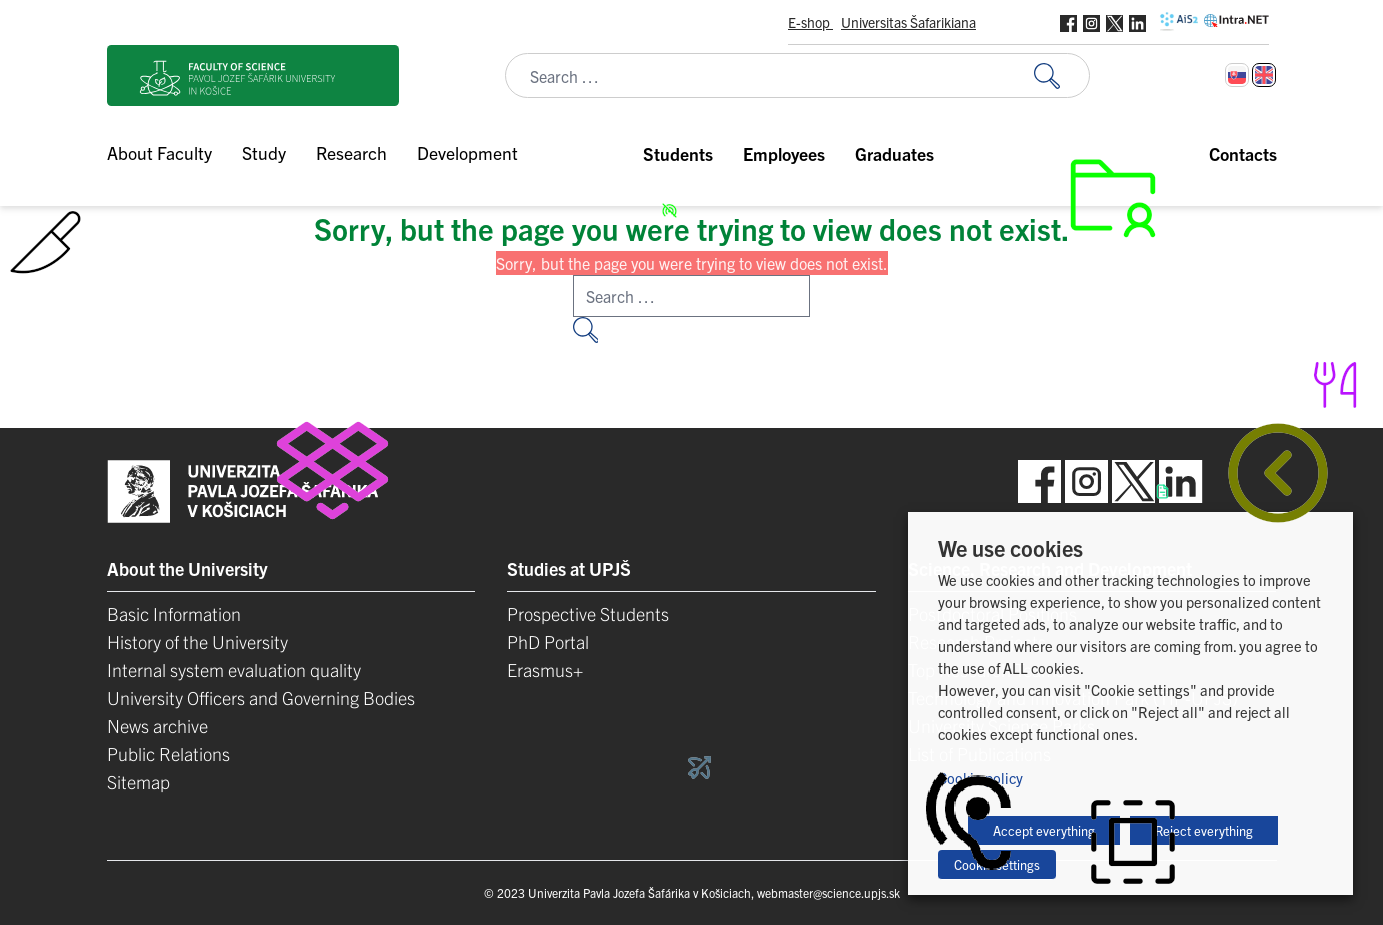 This screenshot has height=925, width=1383. I want to click on access food and dining options, so click(1336, 384).